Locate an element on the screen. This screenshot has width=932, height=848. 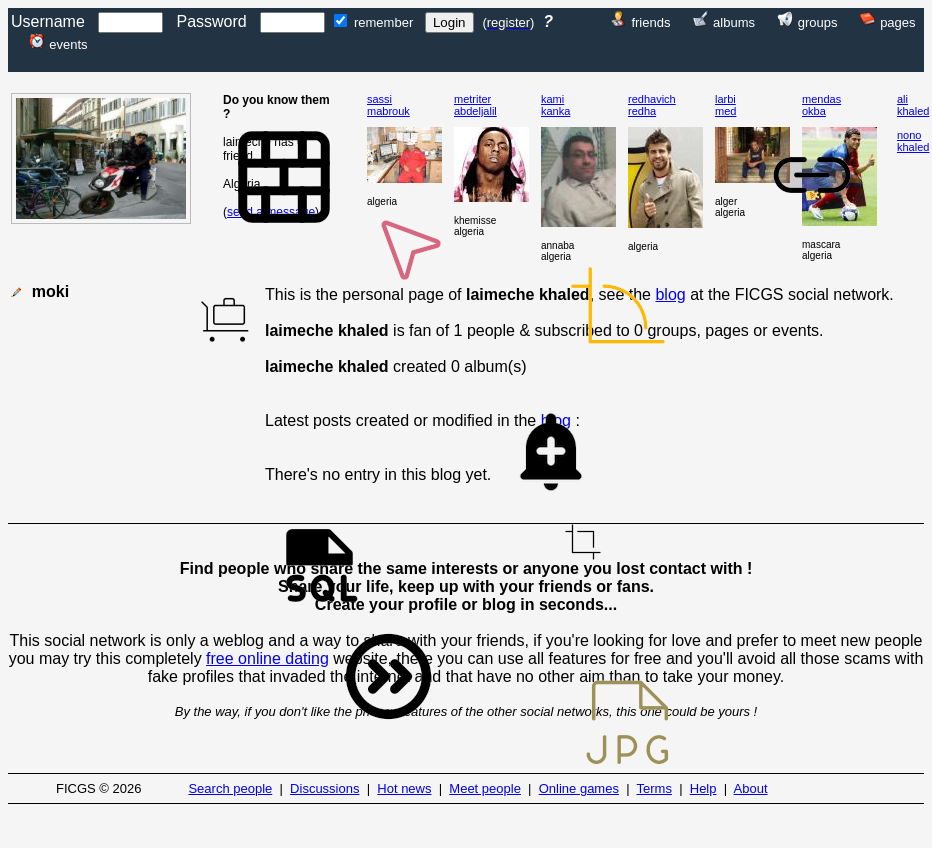
skip forward or advance quickly is located at coordinates (388, 676).